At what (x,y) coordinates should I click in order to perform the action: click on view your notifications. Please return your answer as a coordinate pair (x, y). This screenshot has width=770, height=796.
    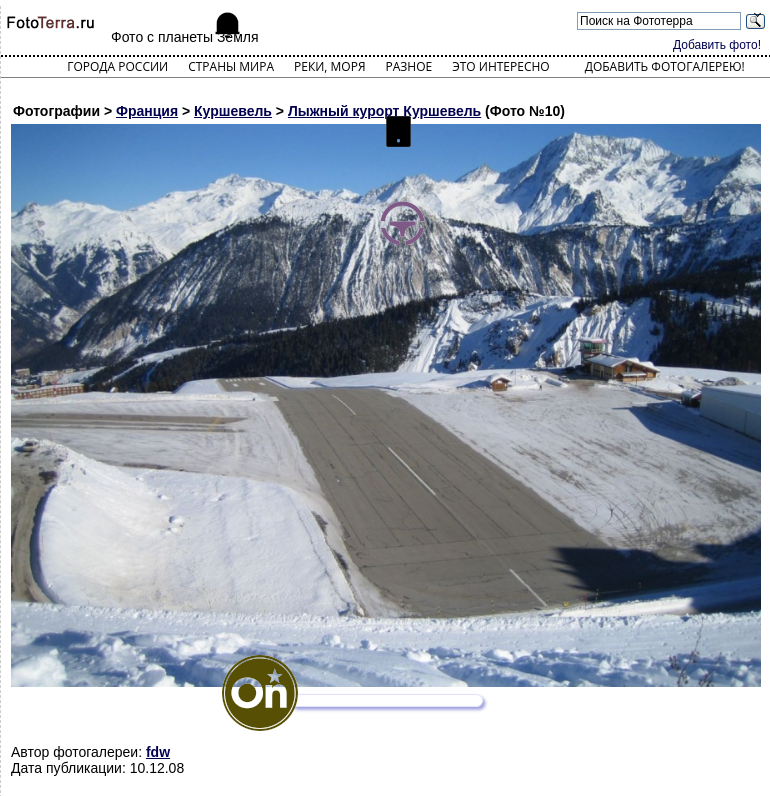
    Looking at the image, I should click on (227, 24).